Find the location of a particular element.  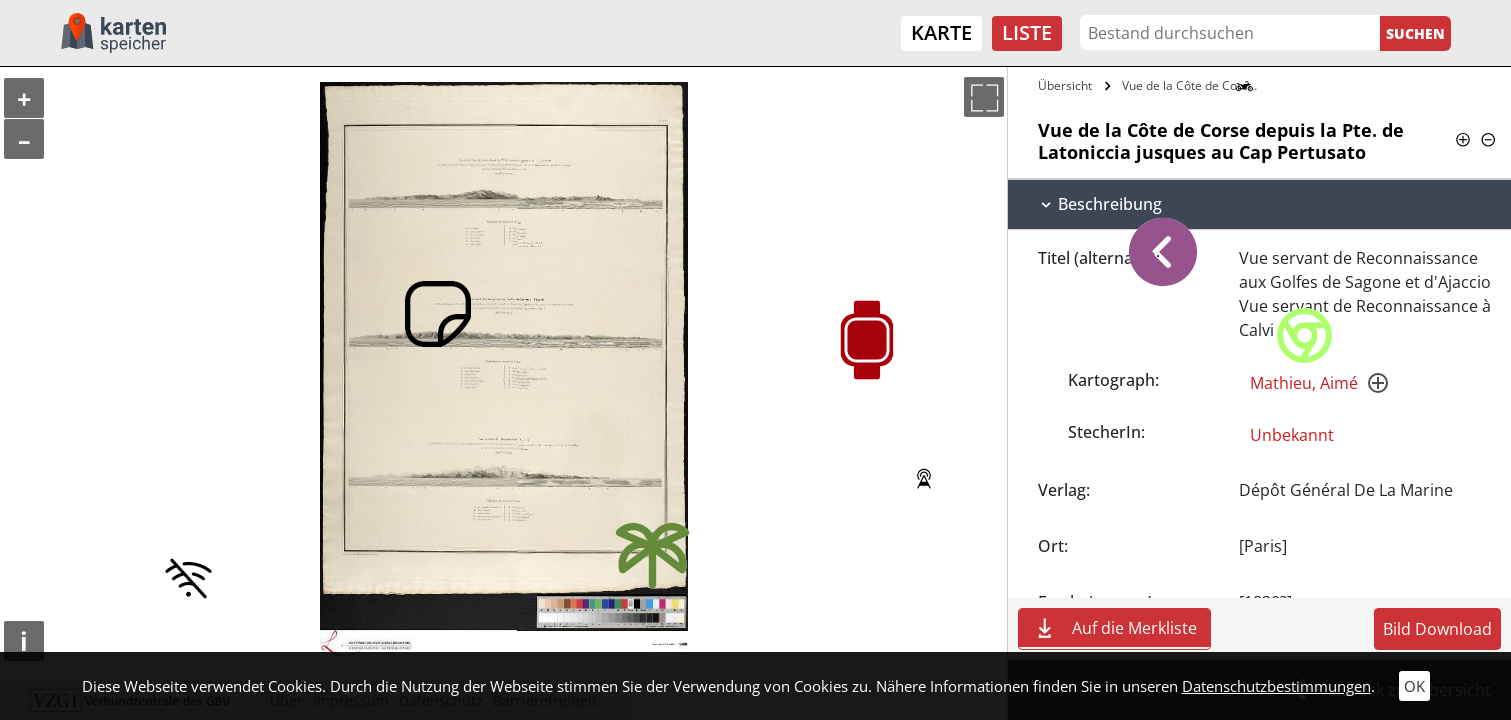

indicates a tropical or vacation-related category is located at coordinates (652, 554).